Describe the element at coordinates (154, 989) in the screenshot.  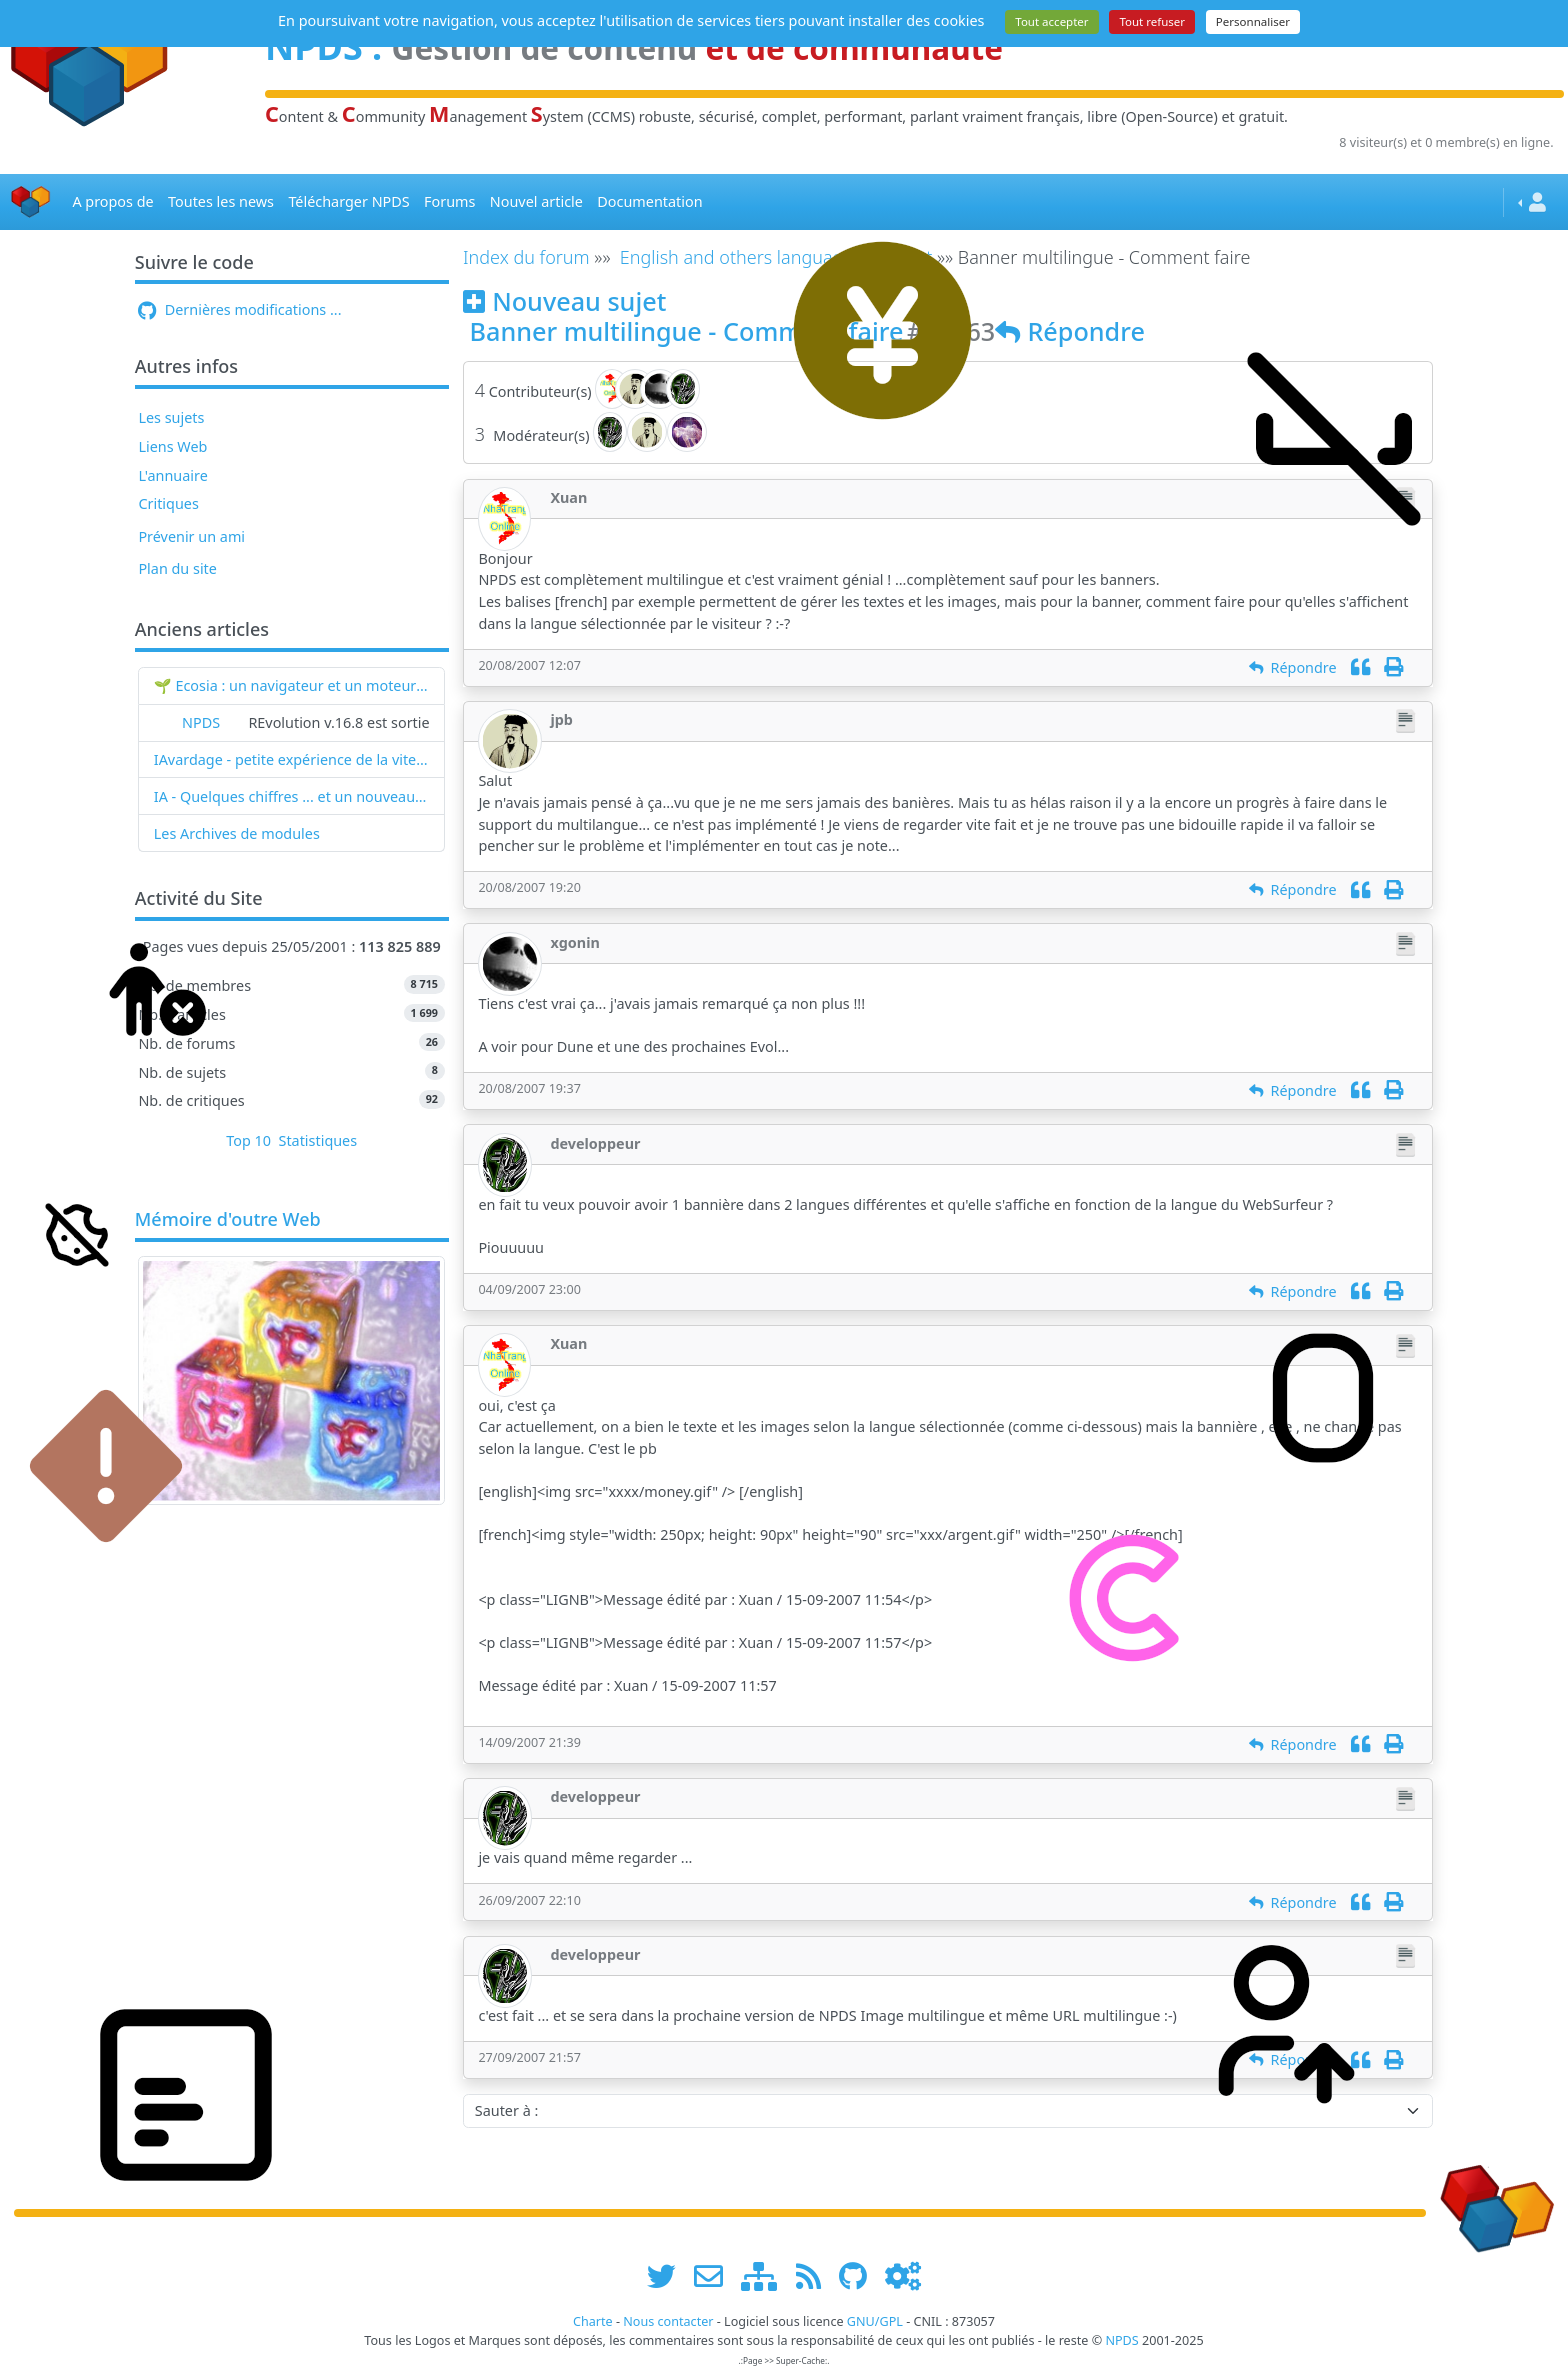
I see `remove a user or contact` at that location.